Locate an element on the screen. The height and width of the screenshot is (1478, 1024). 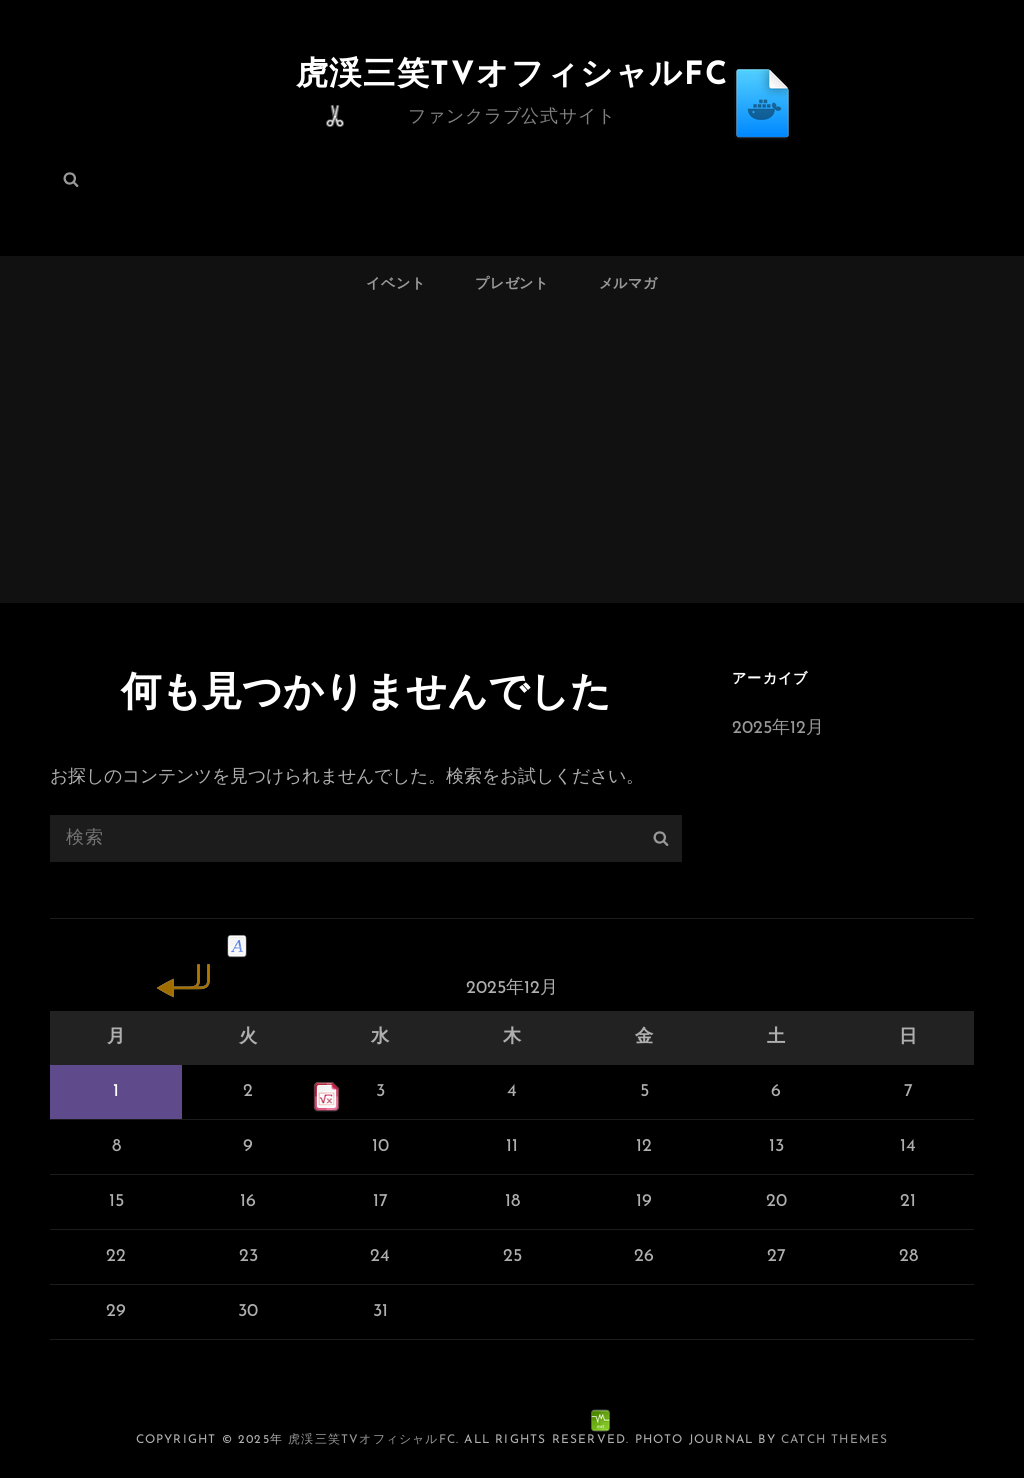
cut selected content to clipboard is located at coordinates (335, 116).